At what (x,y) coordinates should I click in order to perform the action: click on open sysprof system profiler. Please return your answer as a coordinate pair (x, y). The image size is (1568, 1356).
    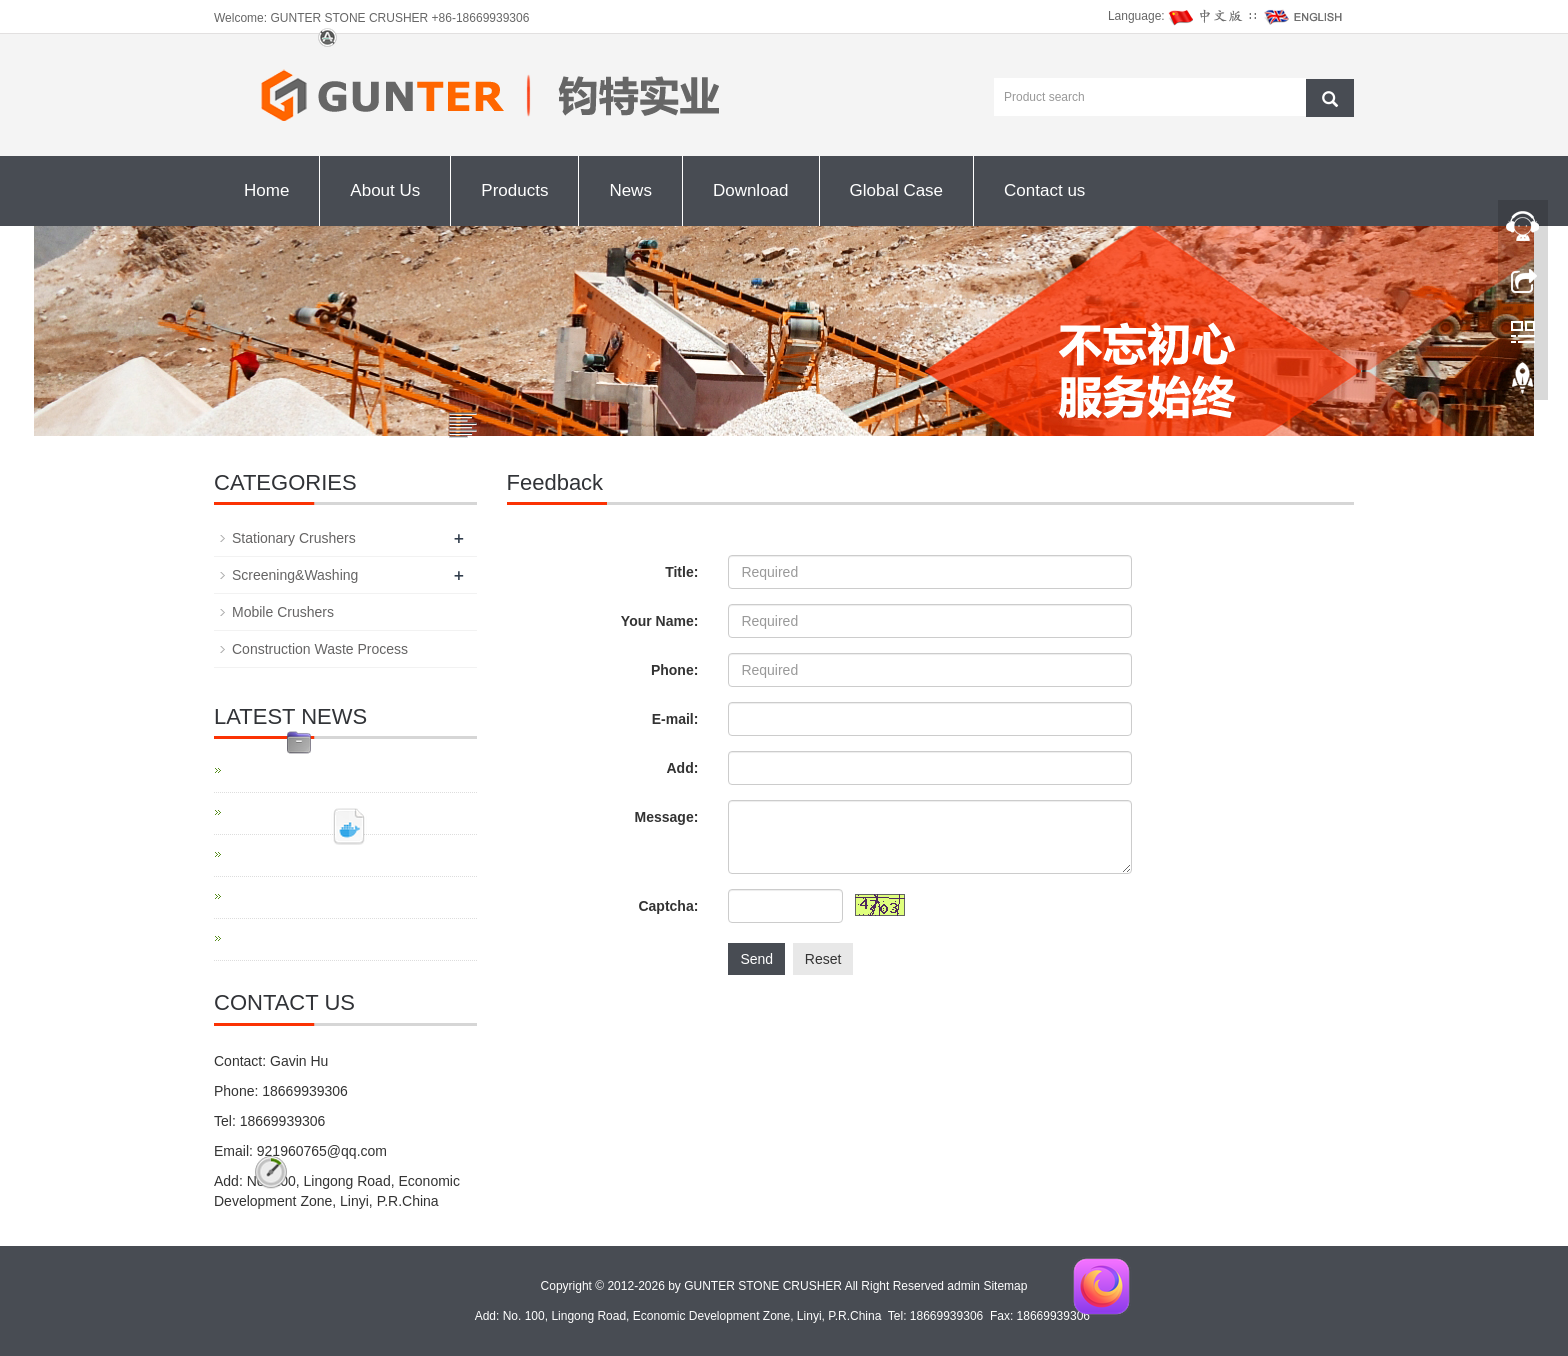
    Looking at the image, I should click on (271, 1172).